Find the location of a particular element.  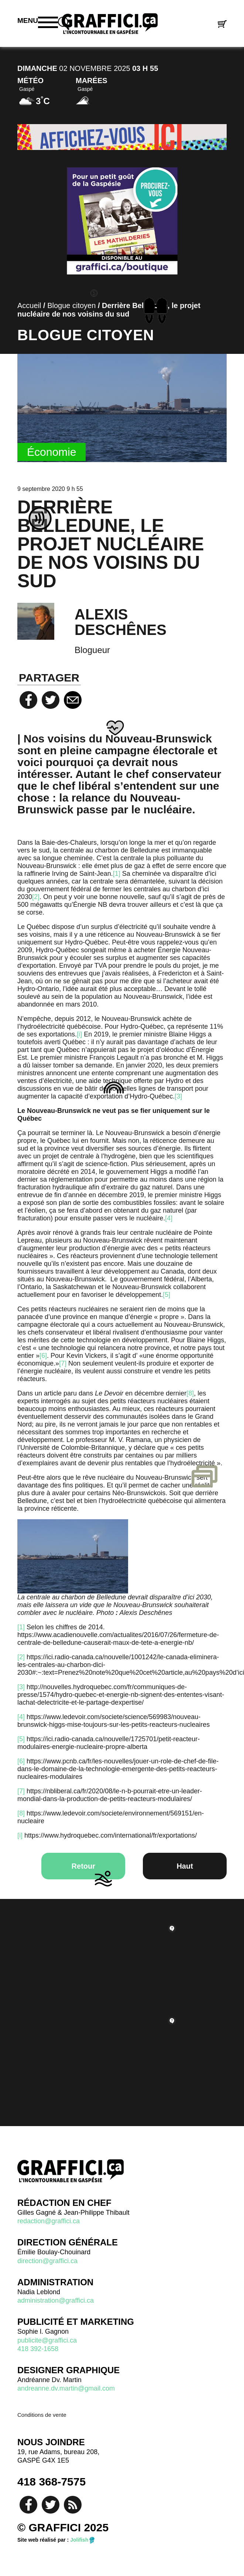

view open browser windows is located at coordinates (205, 1476).